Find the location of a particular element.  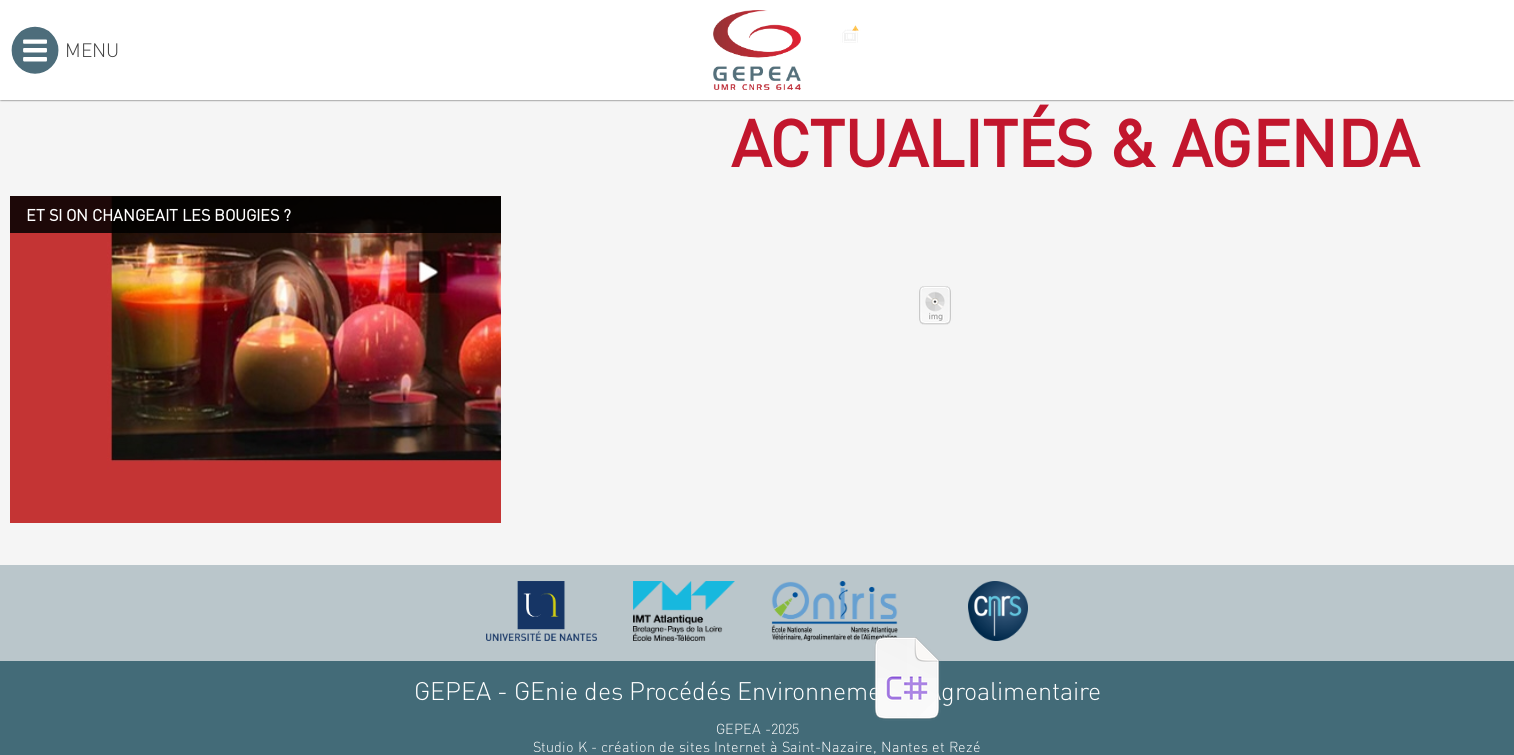

indicates important software updates are available is located at coordinates (850, 34).